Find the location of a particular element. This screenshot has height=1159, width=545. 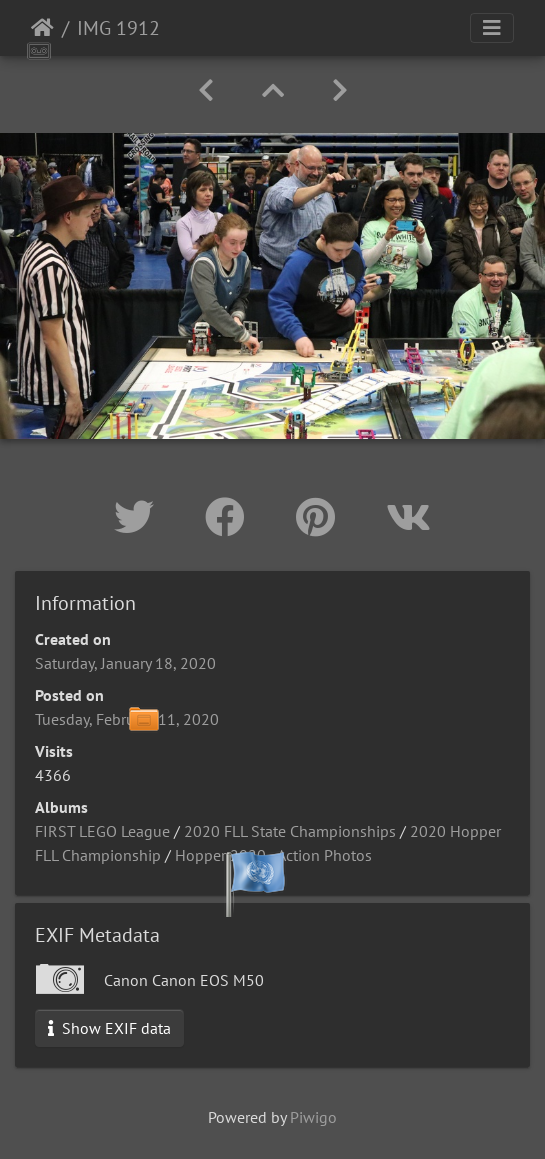

open desktop folder is located at coordinates (144, 719).